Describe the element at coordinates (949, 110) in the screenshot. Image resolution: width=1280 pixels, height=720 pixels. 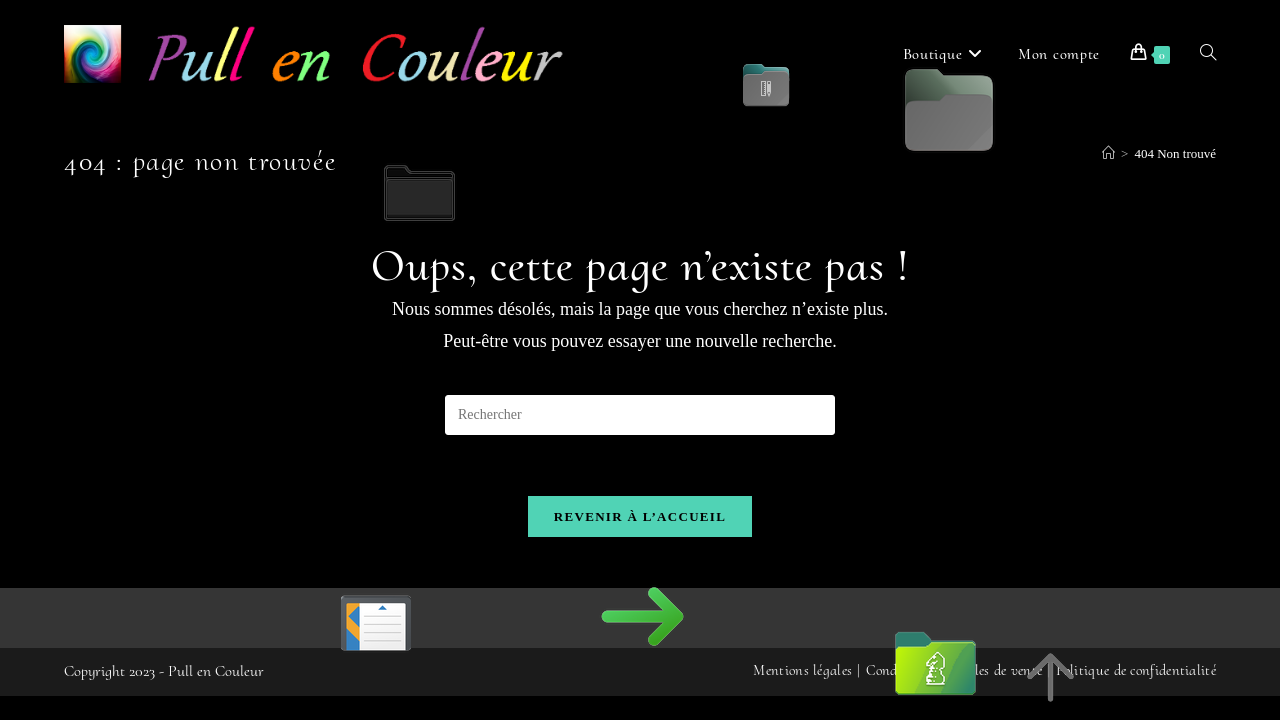
I see `an open folder in the file system` at that location.